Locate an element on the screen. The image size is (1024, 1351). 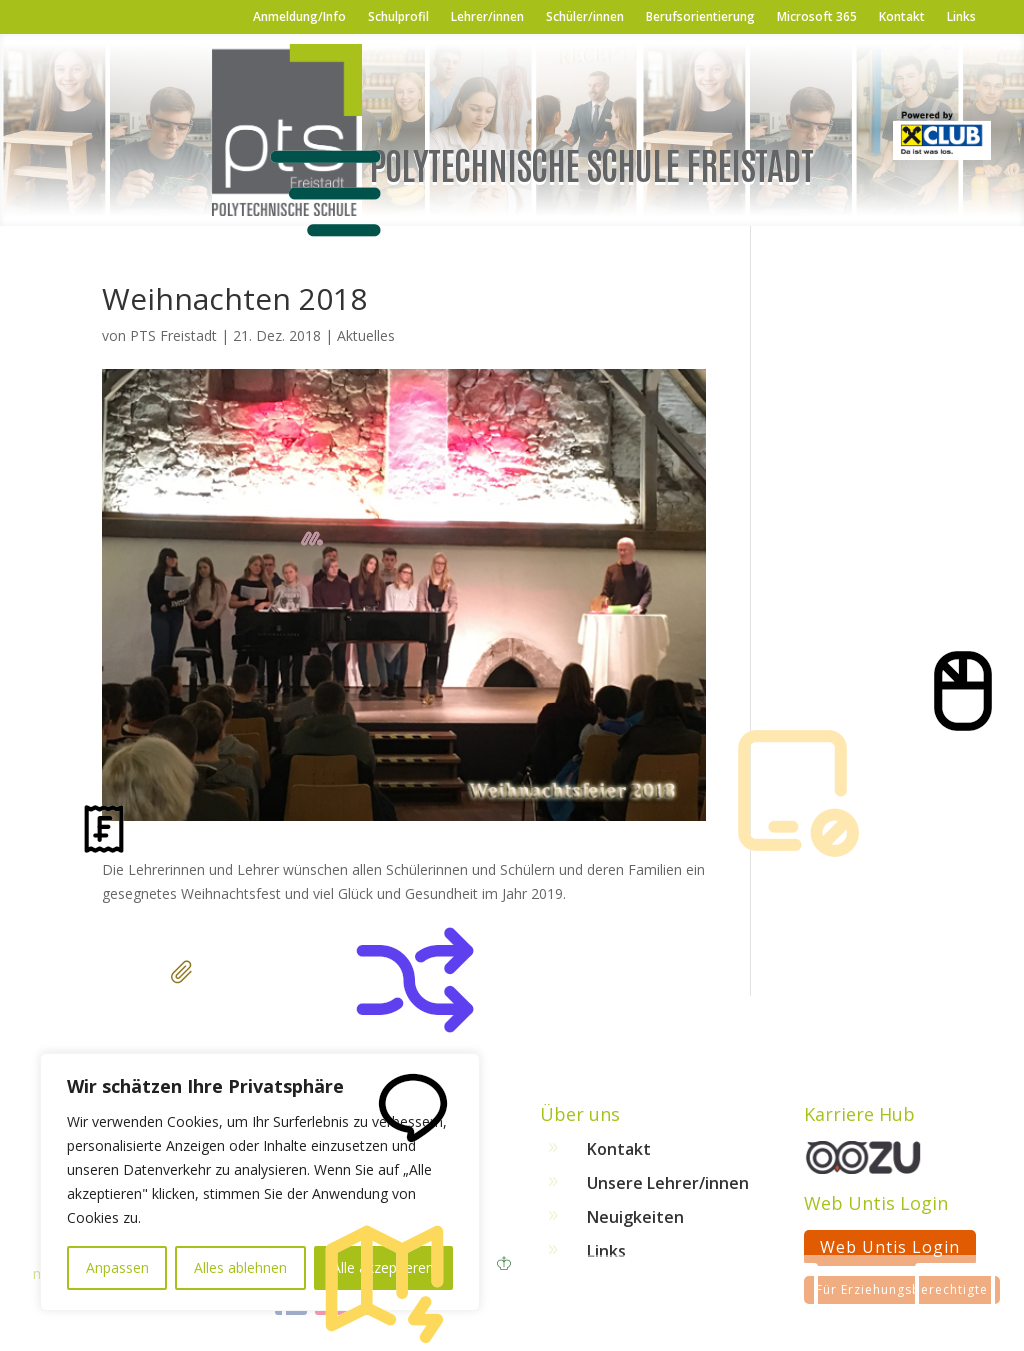
open LINE messaging app is located at coordinates (413, 1108).